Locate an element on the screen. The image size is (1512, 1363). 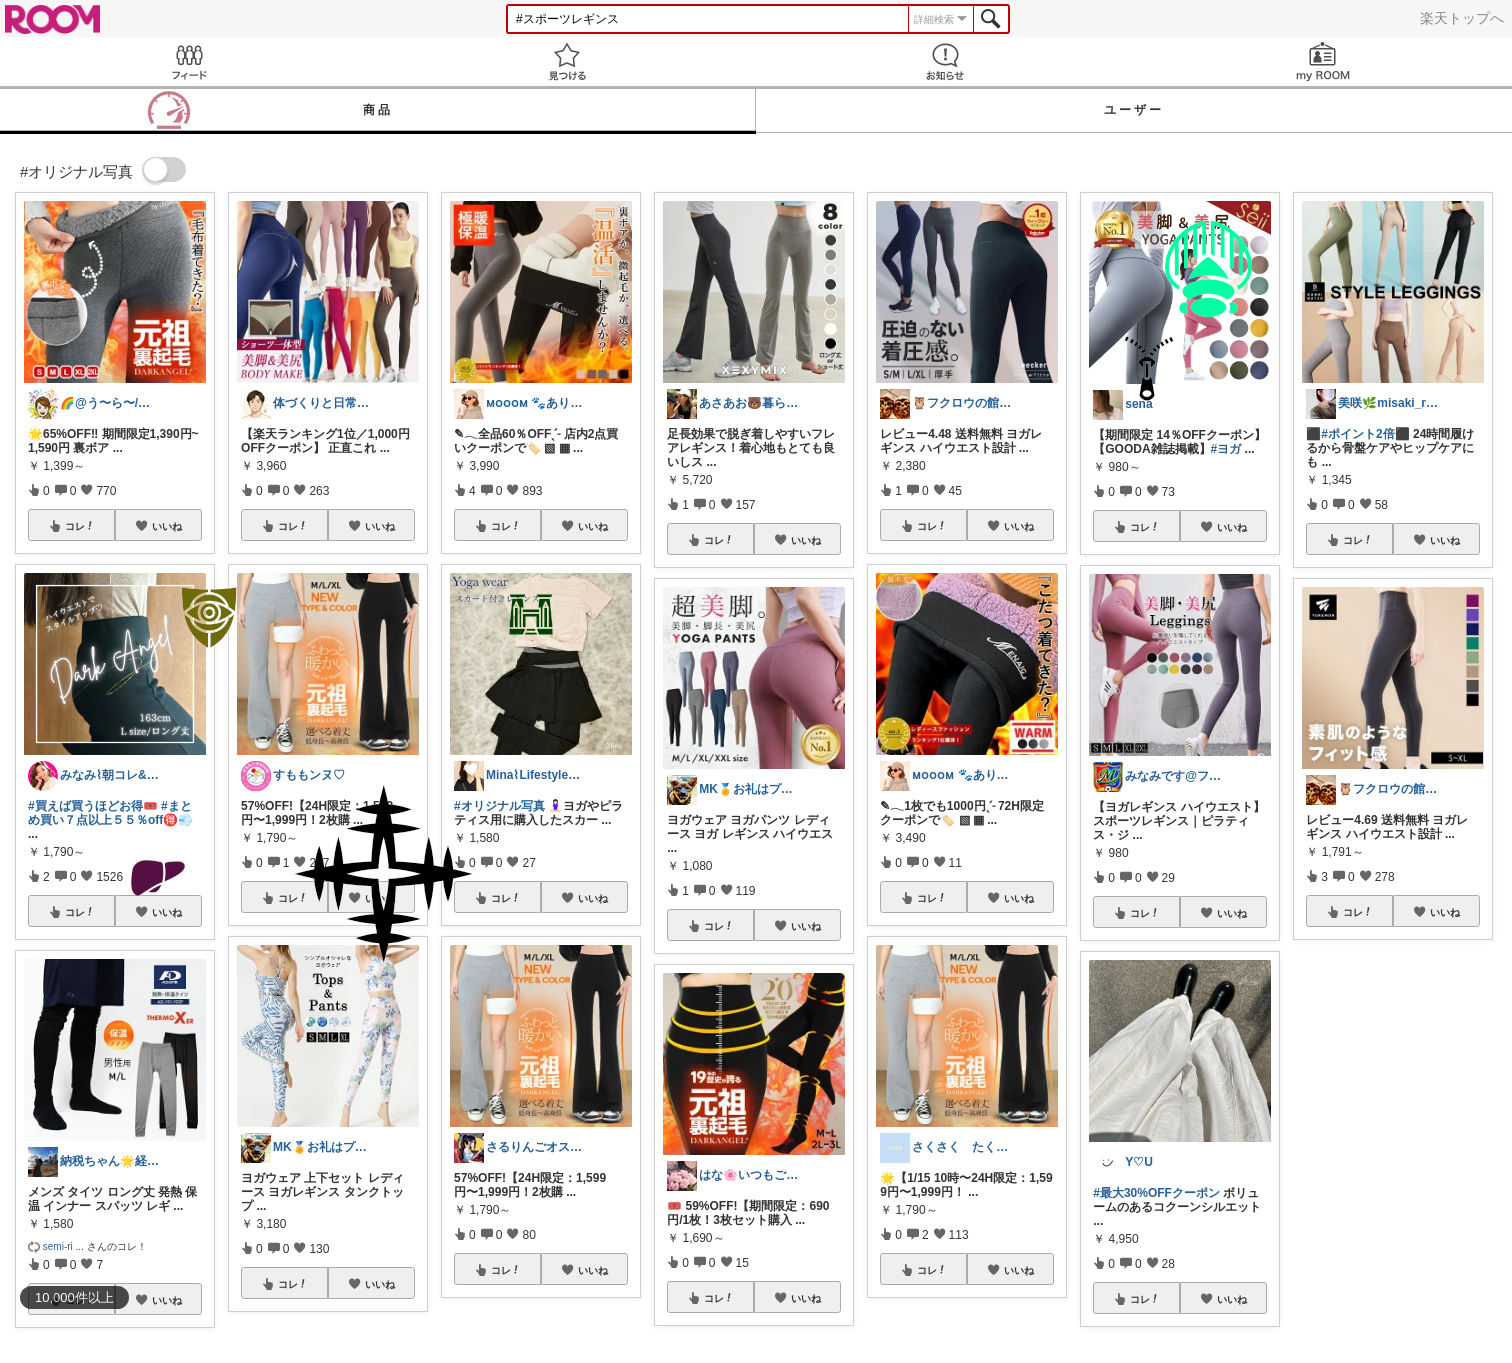
access ancient egypt themed content or levels is located at coordinates (531, 613).